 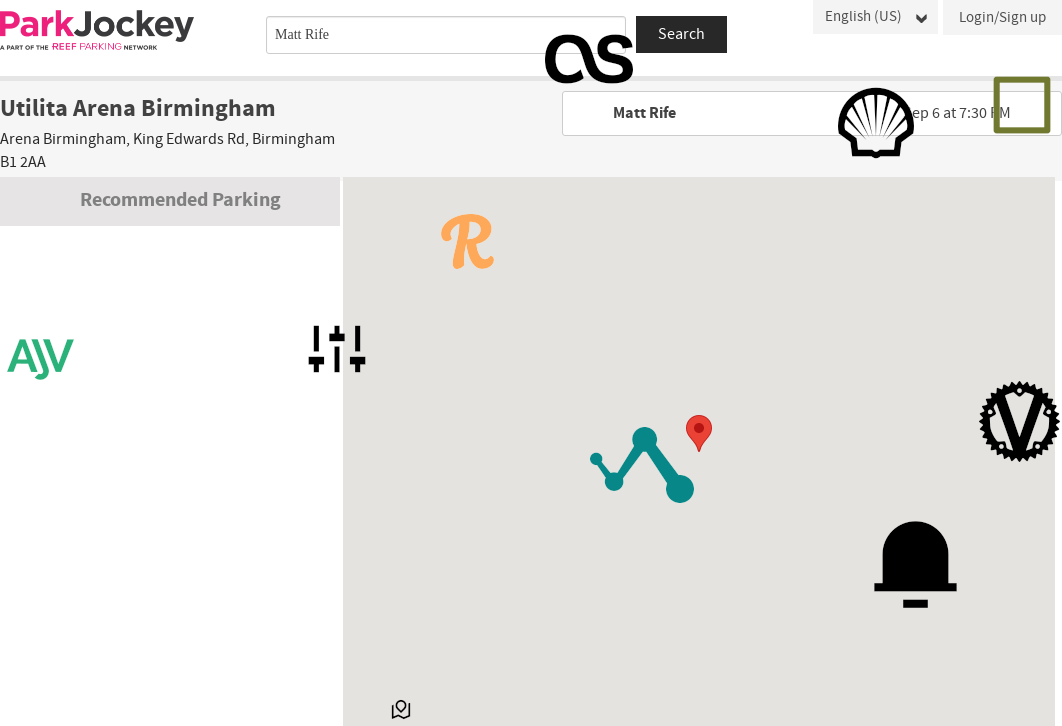 What do you see at coordinates (467, 241) in the screenshot?
I see `open the RunRun.it app` at bounding box center [467, 241].